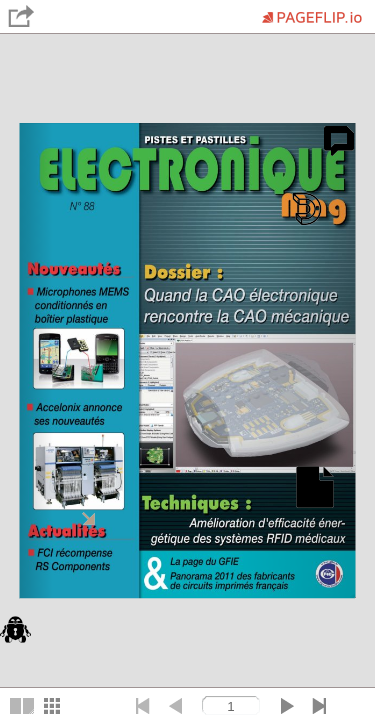  I want to click on open the Dailymotion app, so click(307, 209).